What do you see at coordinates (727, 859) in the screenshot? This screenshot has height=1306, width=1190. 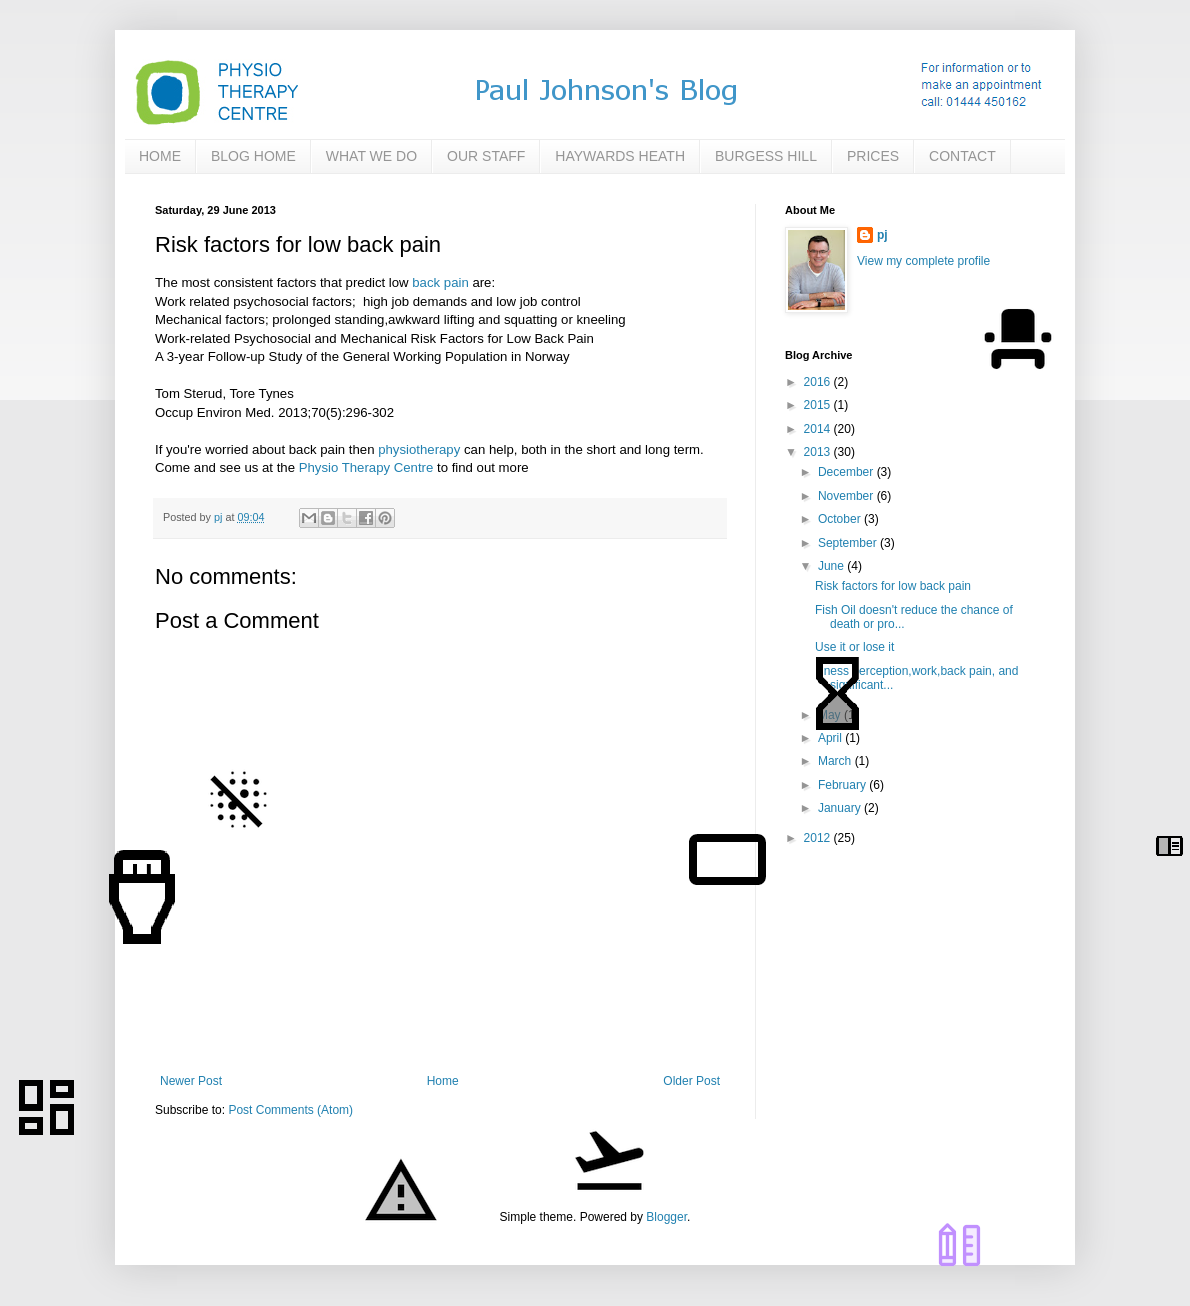 I see `crop image to 16:9 aspect ratio` at bounding box center [727, 859].